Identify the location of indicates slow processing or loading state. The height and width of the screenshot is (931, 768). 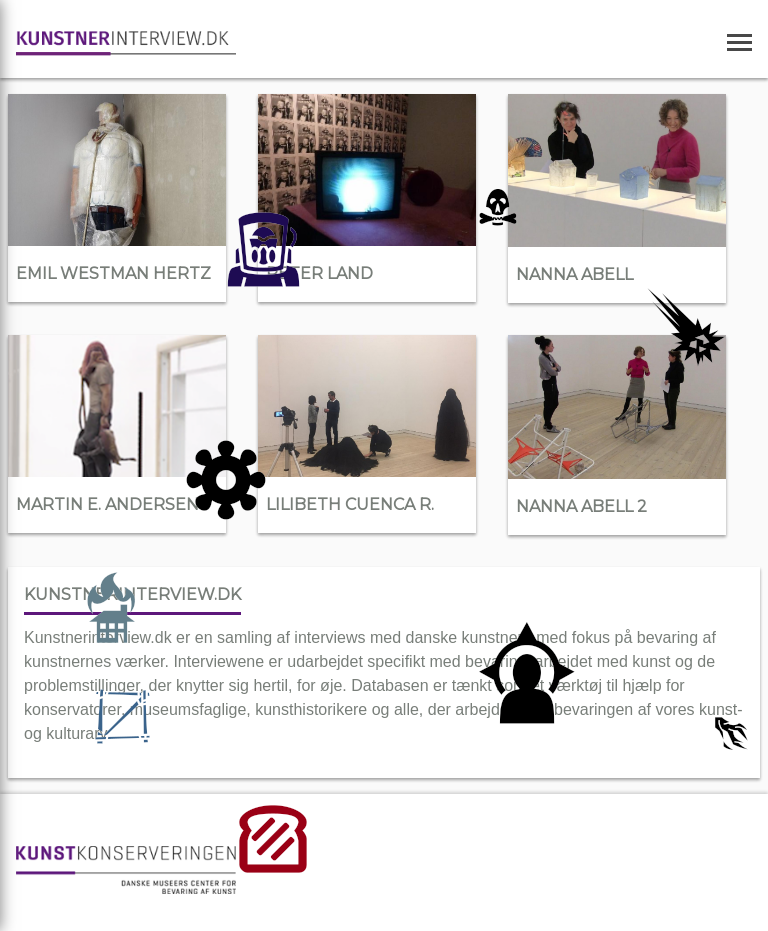
(226, 480).